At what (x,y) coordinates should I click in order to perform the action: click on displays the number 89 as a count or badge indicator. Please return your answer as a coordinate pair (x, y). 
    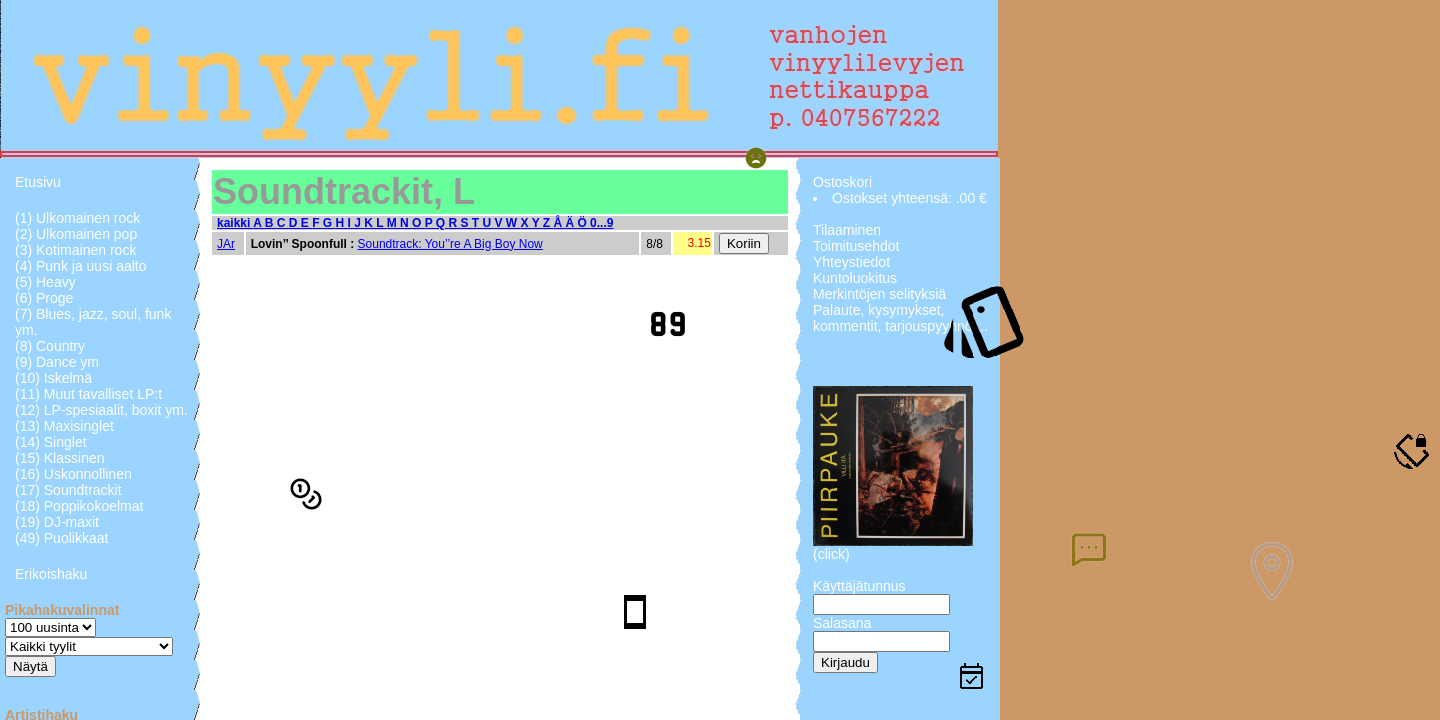
    Looking at the image, I should click on (668, 324).